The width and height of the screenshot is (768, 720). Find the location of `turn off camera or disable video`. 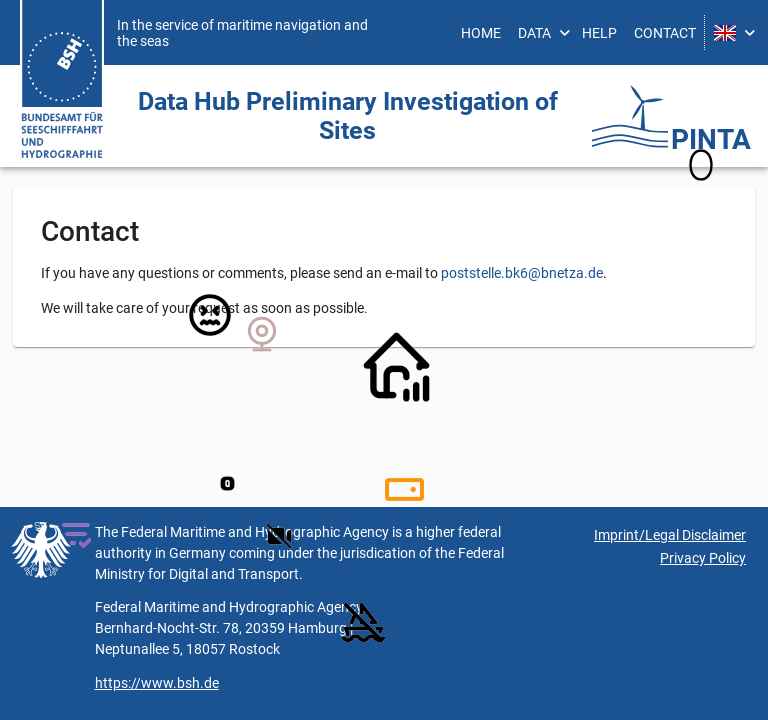

turn off camera or disable video is located at coordinates (279, 536).